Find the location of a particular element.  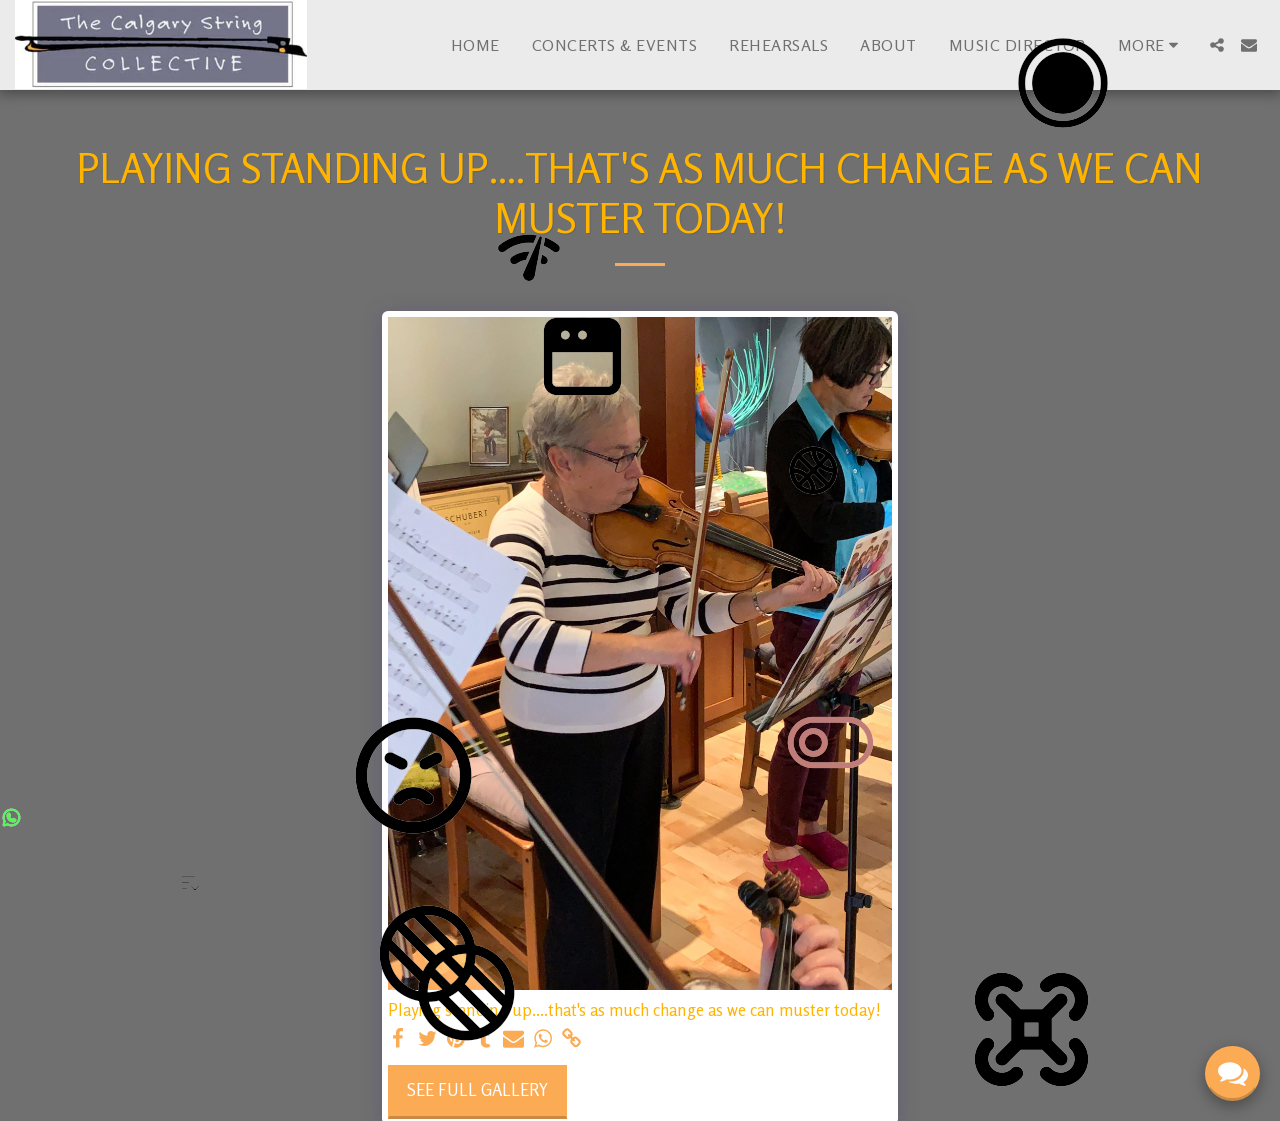

access drone controls is located at coordinates (1031, 1029).